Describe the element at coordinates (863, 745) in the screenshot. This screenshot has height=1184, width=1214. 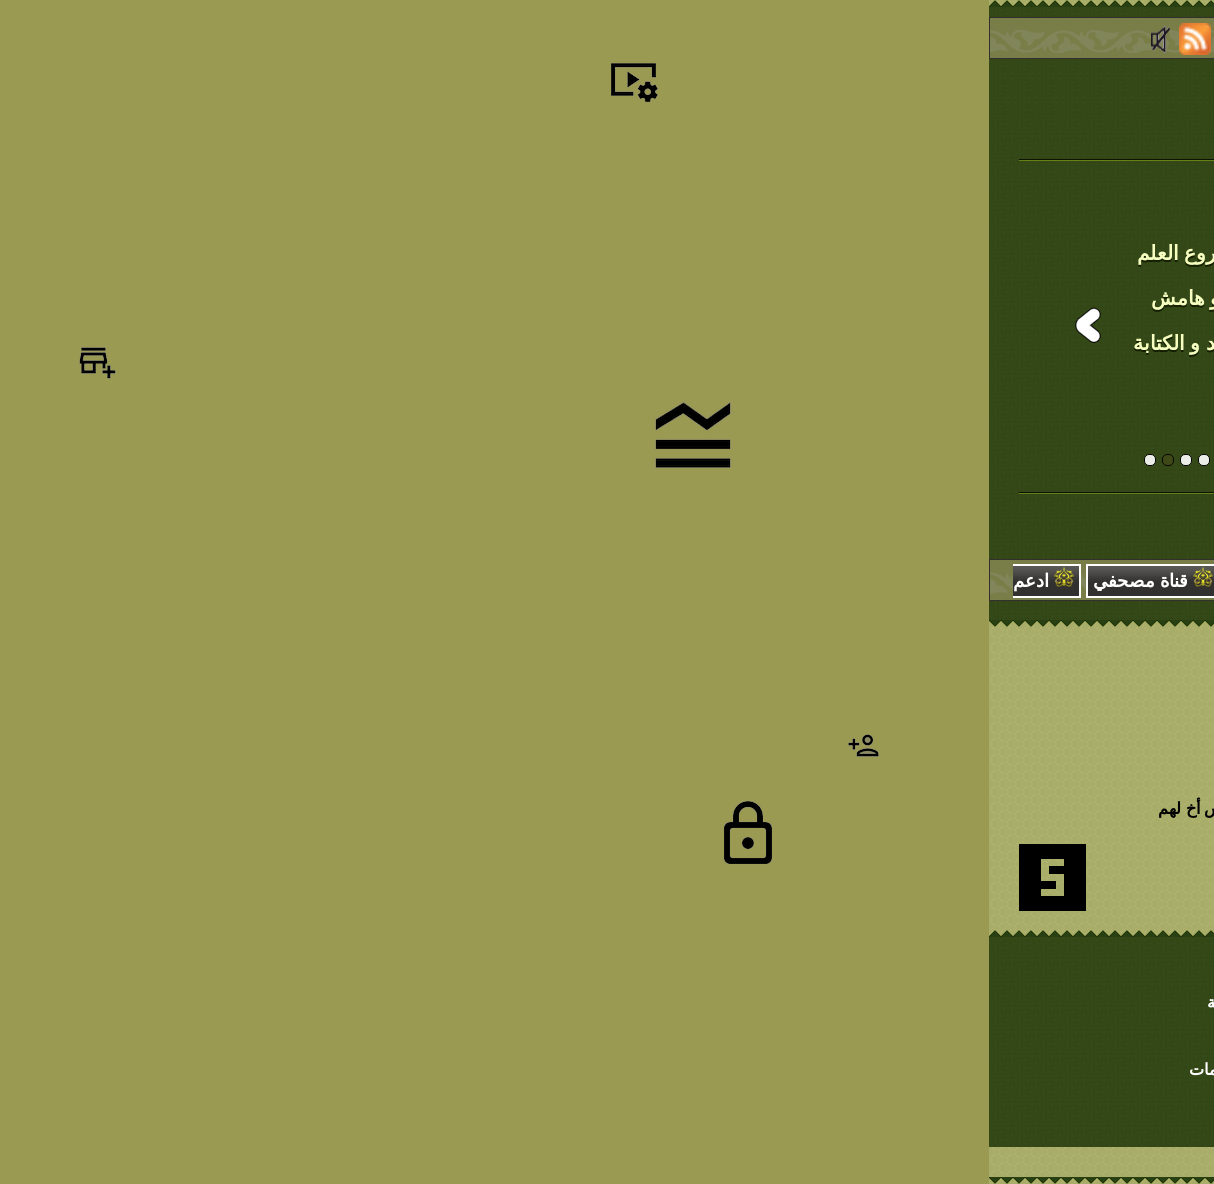
I see `add a new contact` at that location.